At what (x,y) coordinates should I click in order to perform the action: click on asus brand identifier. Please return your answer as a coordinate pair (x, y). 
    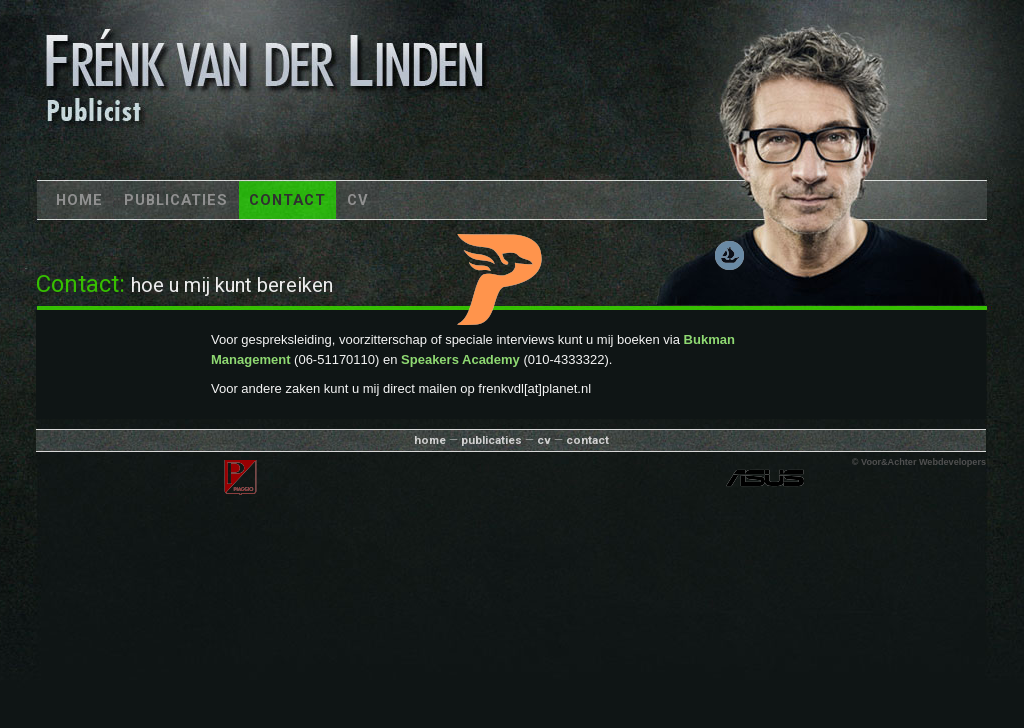
    Looking at the image, I should click on (765, 478).